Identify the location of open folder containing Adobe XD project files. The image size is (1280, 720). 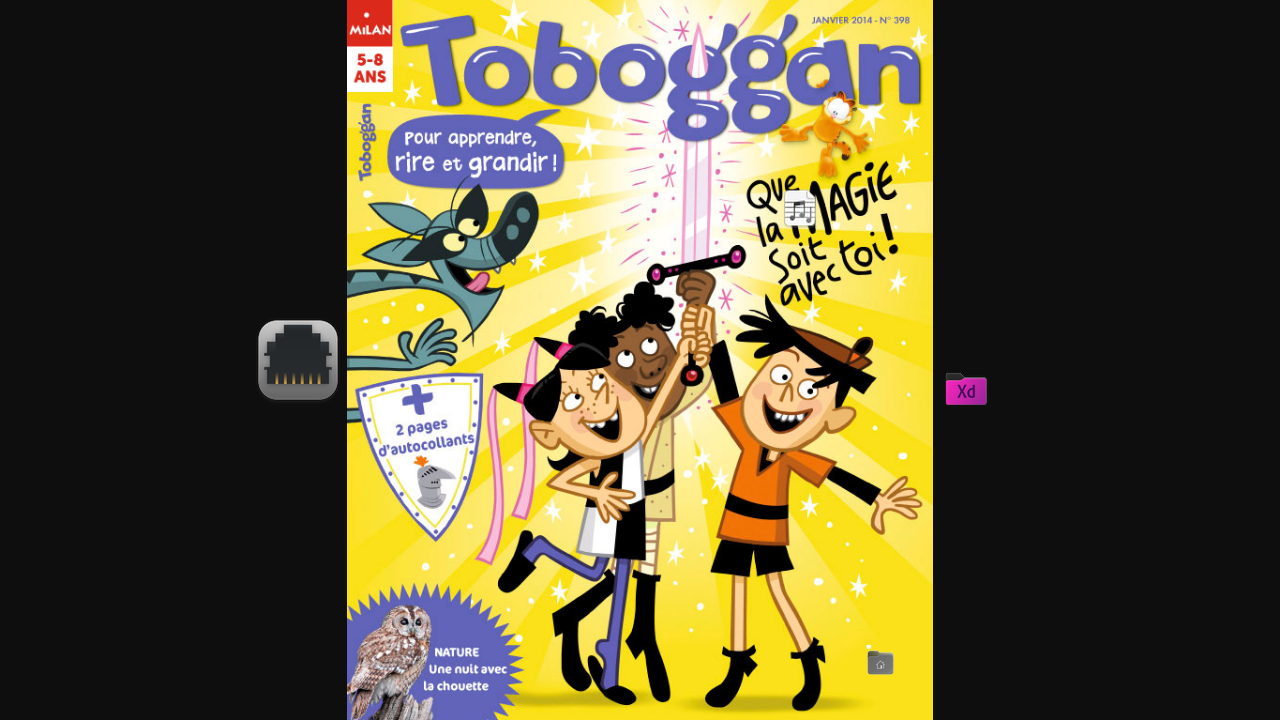
(966, 390).